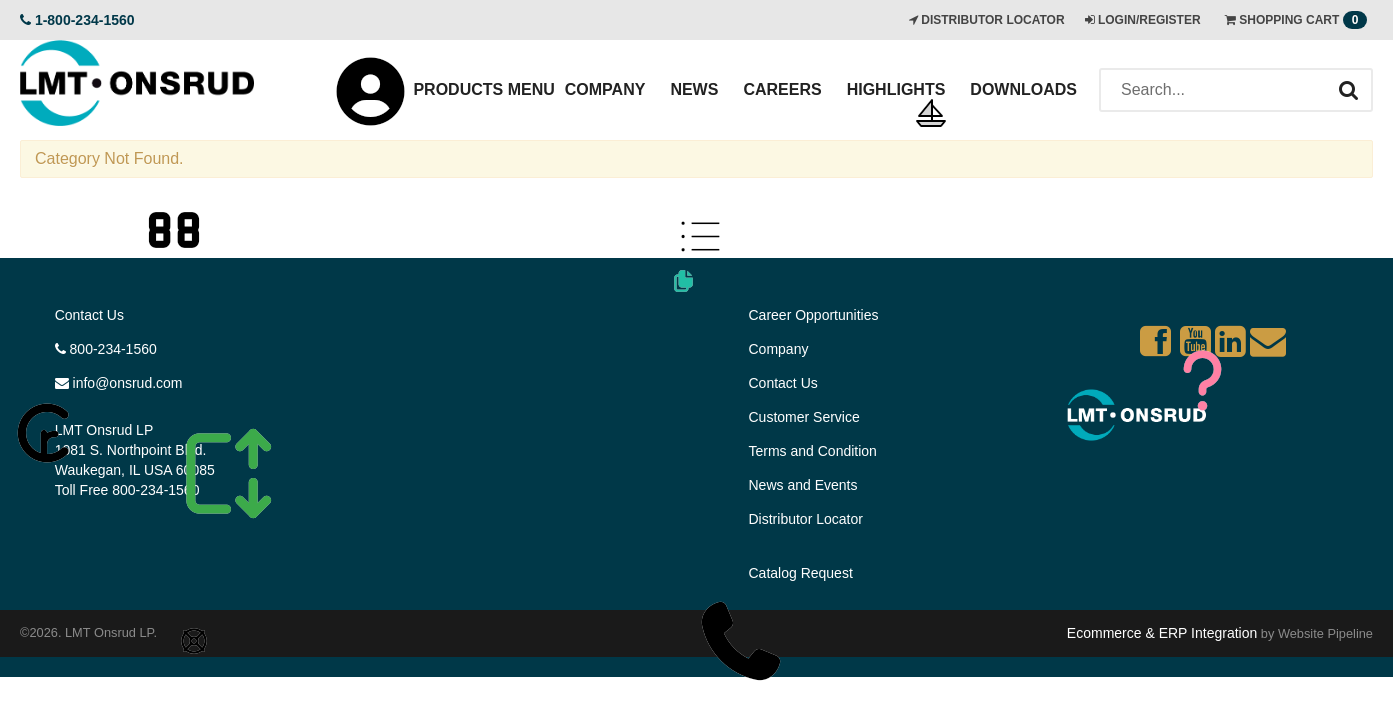 The image size is (1393, 720). What do you see at coordinates (370, 91) in the screenshot?
I see `view your profile` at bounding box center [370, 91].